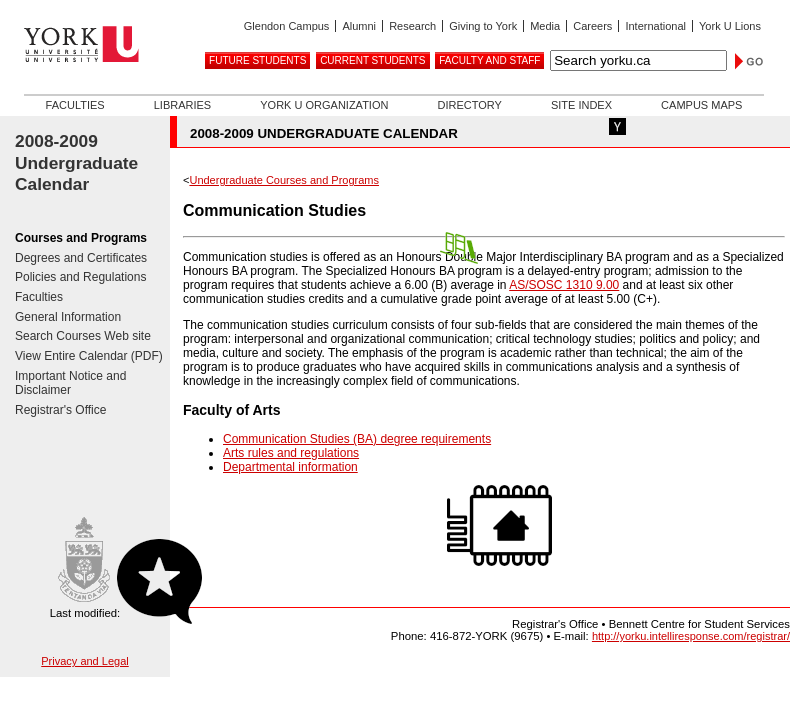 Image resolution: width=790 pixels, height=720 pixels. What do you see at coordinates (459, 248) in the screenshot?
I see `open the Kenmei manga tracking app` at bounding box center [459, 248].